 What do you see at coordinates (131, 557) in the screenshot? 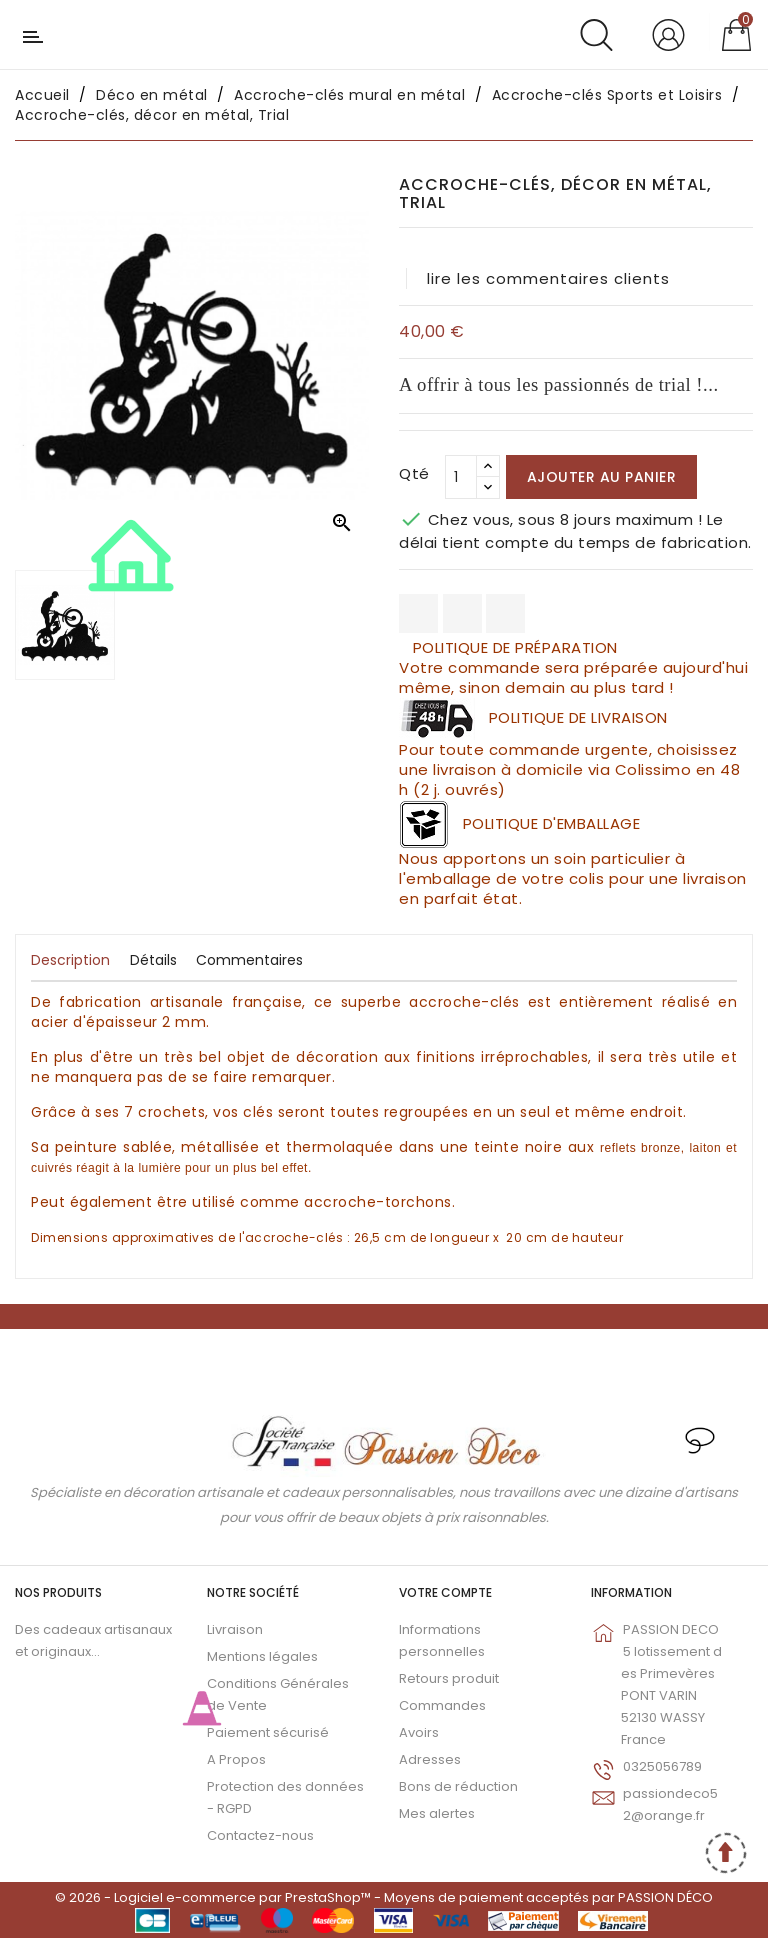
I see `navigate to home screen` at bounding box center [131, 557].